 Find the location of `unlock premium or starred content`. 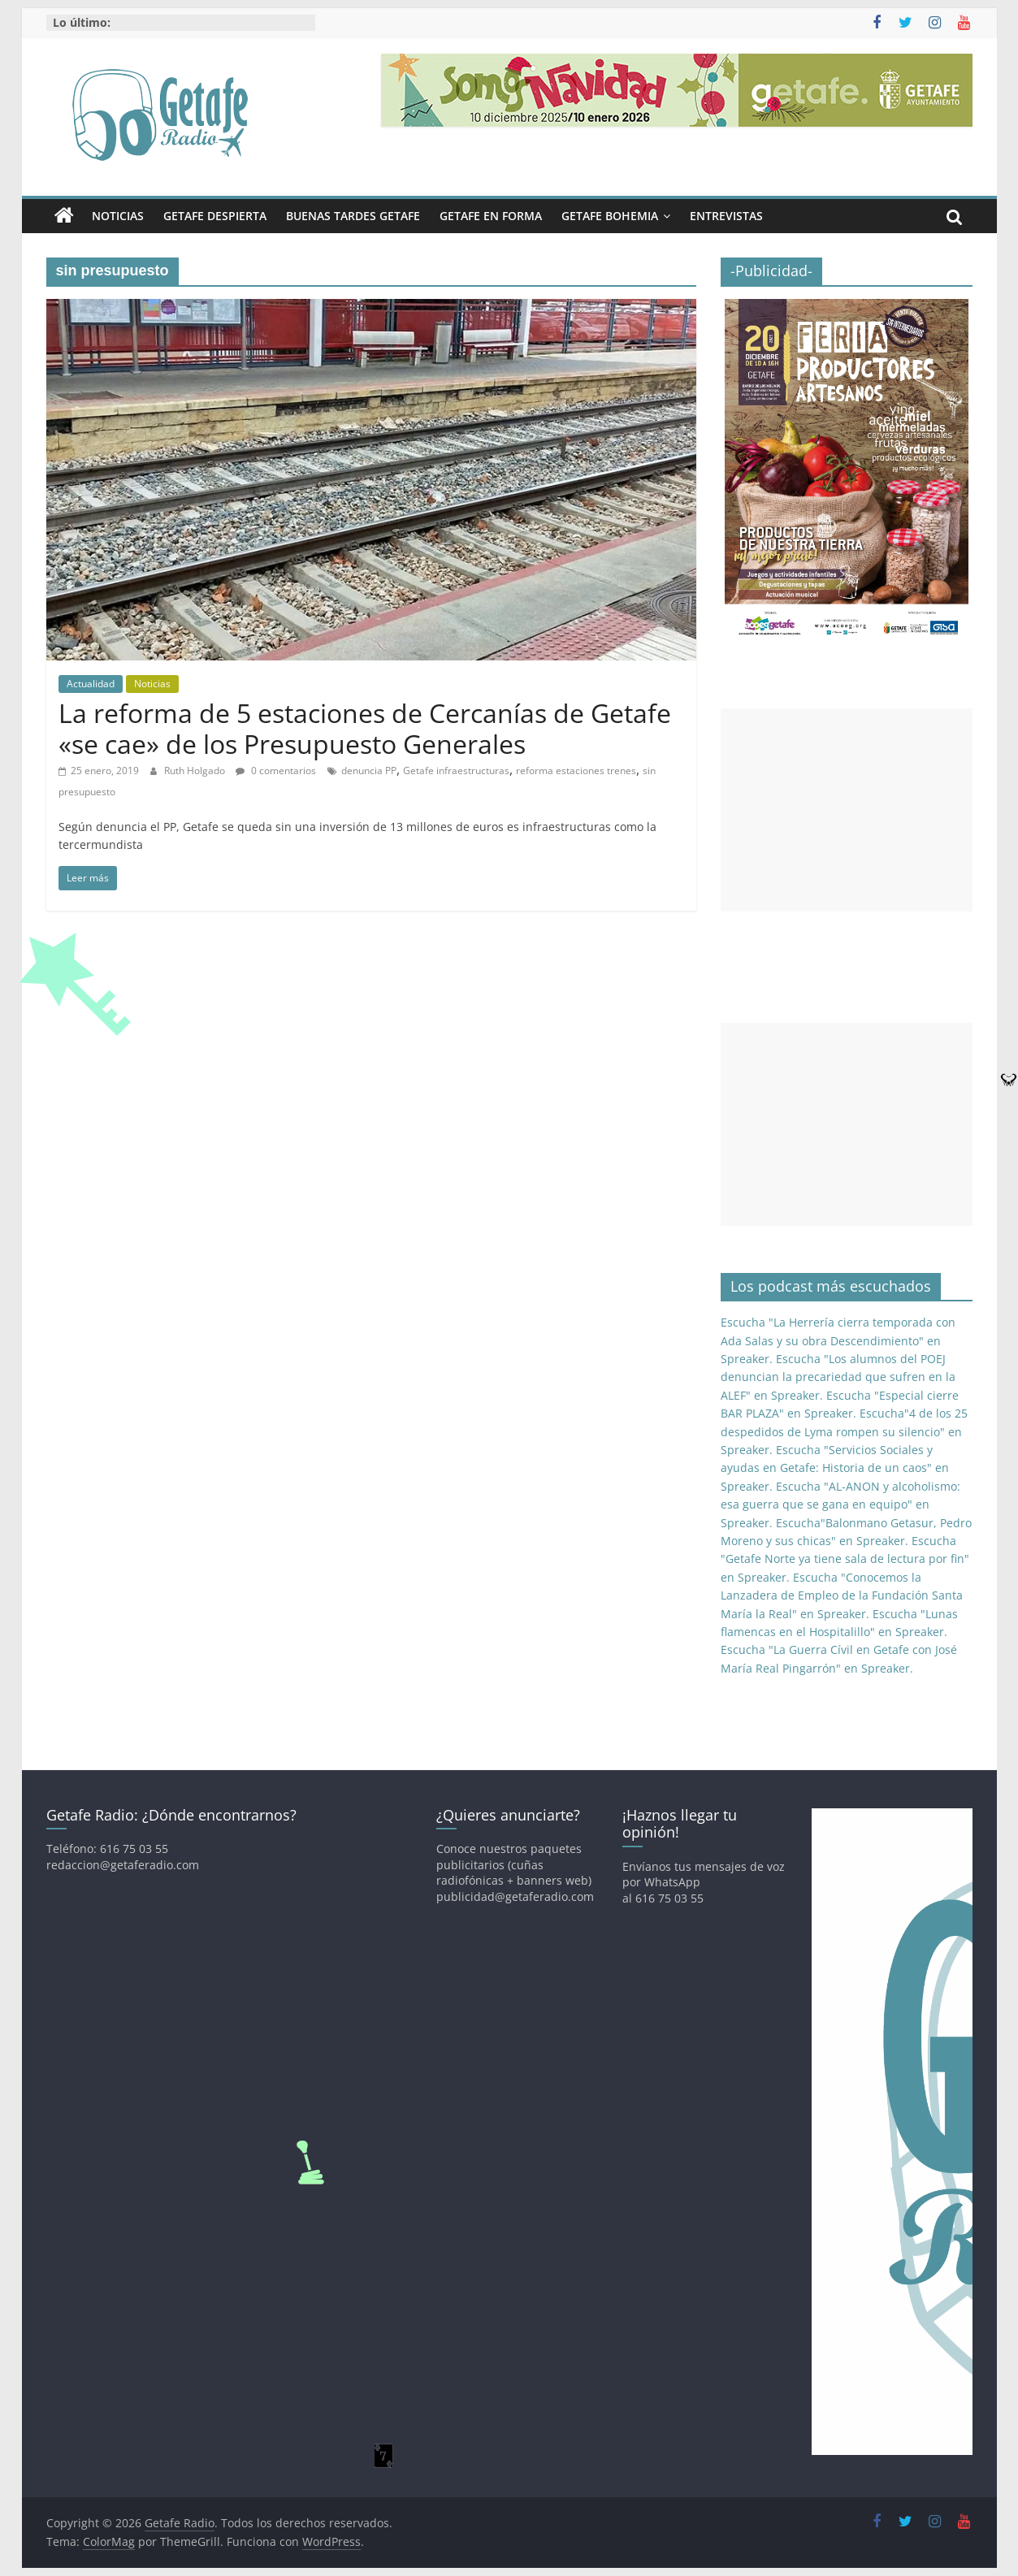

unlock premium or starred content is located at coordinates (75, 984).